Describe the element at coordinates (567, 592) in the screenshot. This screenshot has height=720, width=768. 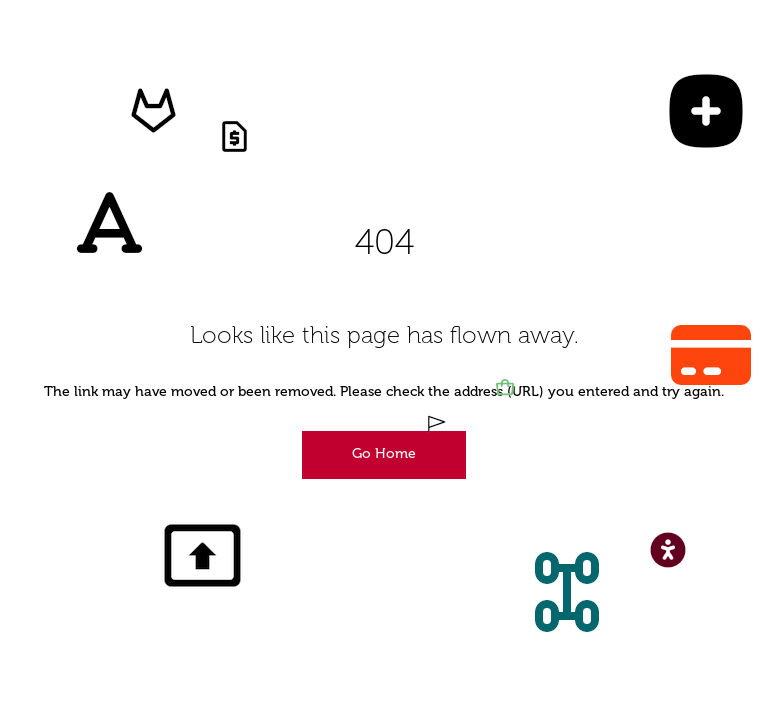
I see `select 4WD or all-wheel drive mode` at that location.